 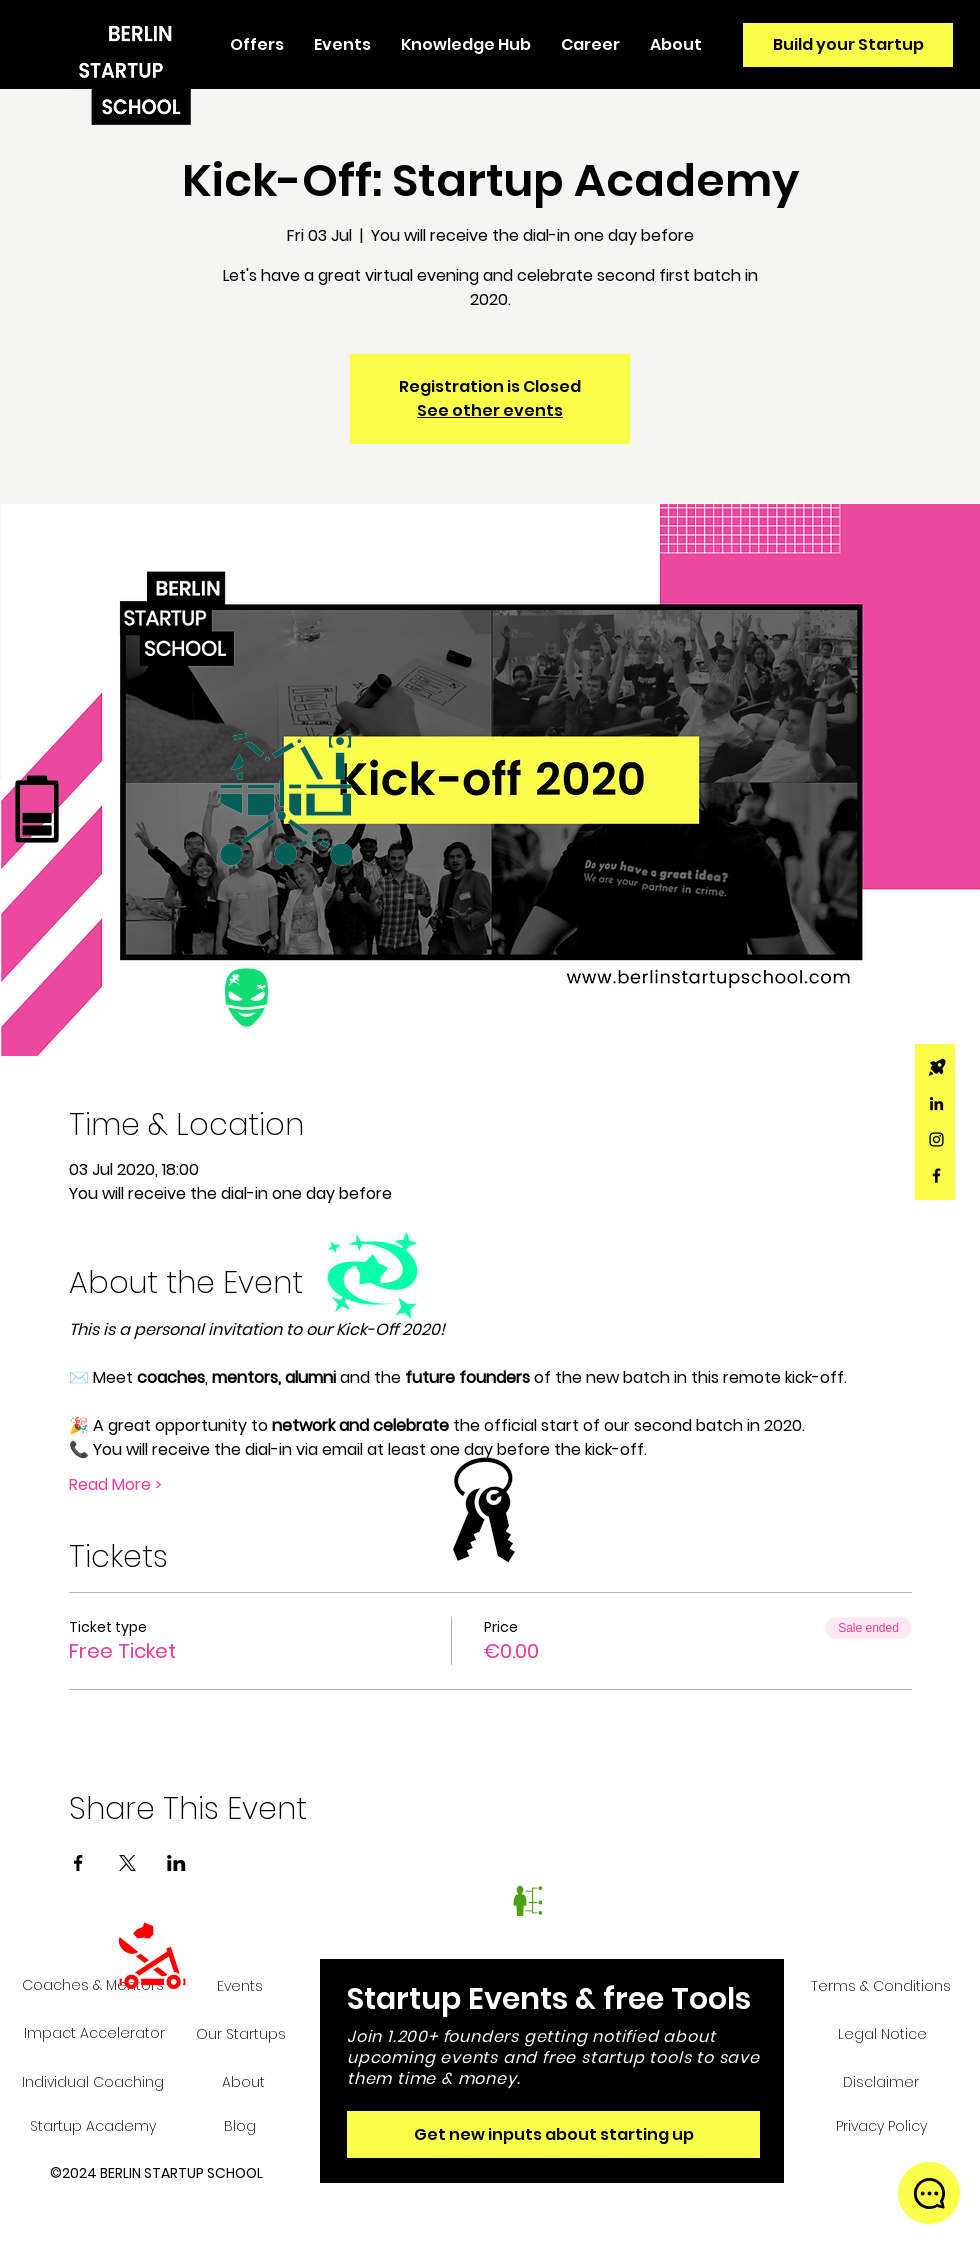 I want to click on launch projectile in siege game, so click(x=152, y=1954).